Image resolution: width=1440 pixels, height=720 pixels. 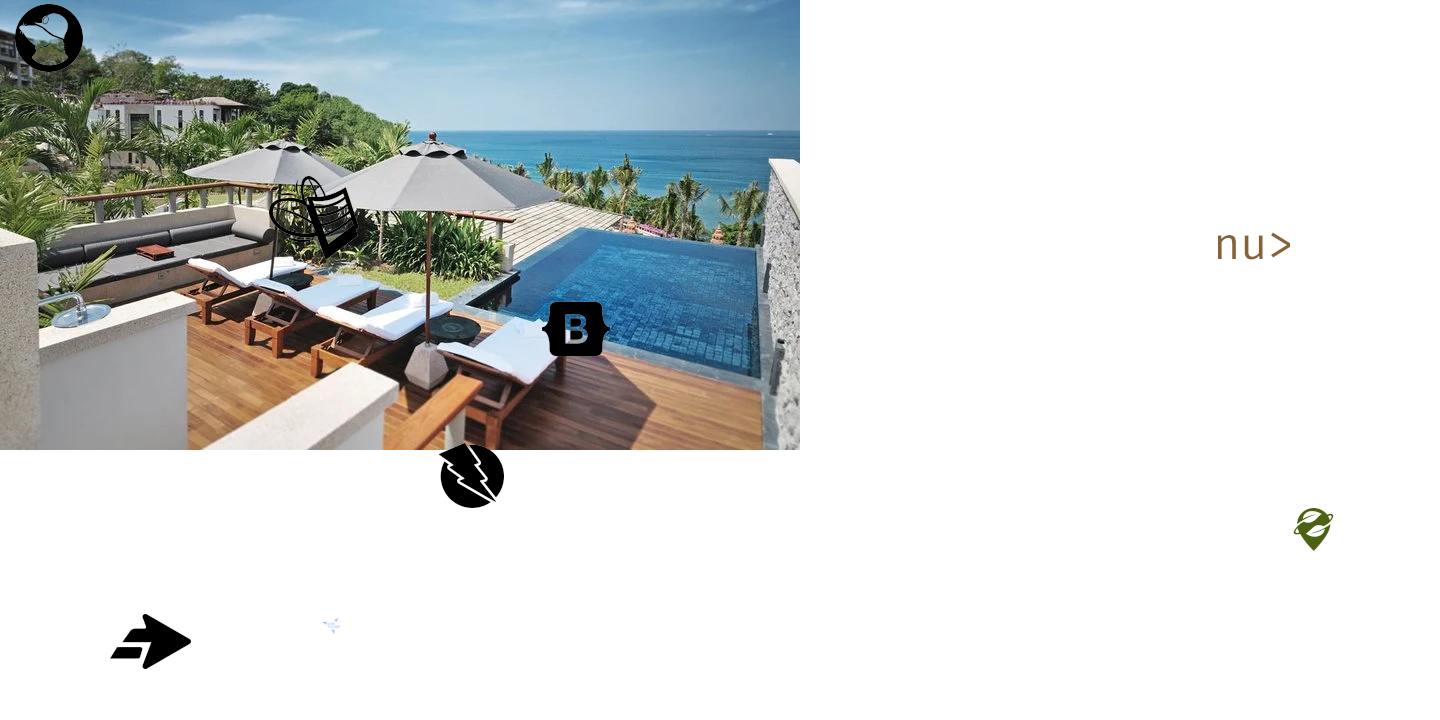 I want to click on open wikivoyage travel guide, so click(x=331, y=626).